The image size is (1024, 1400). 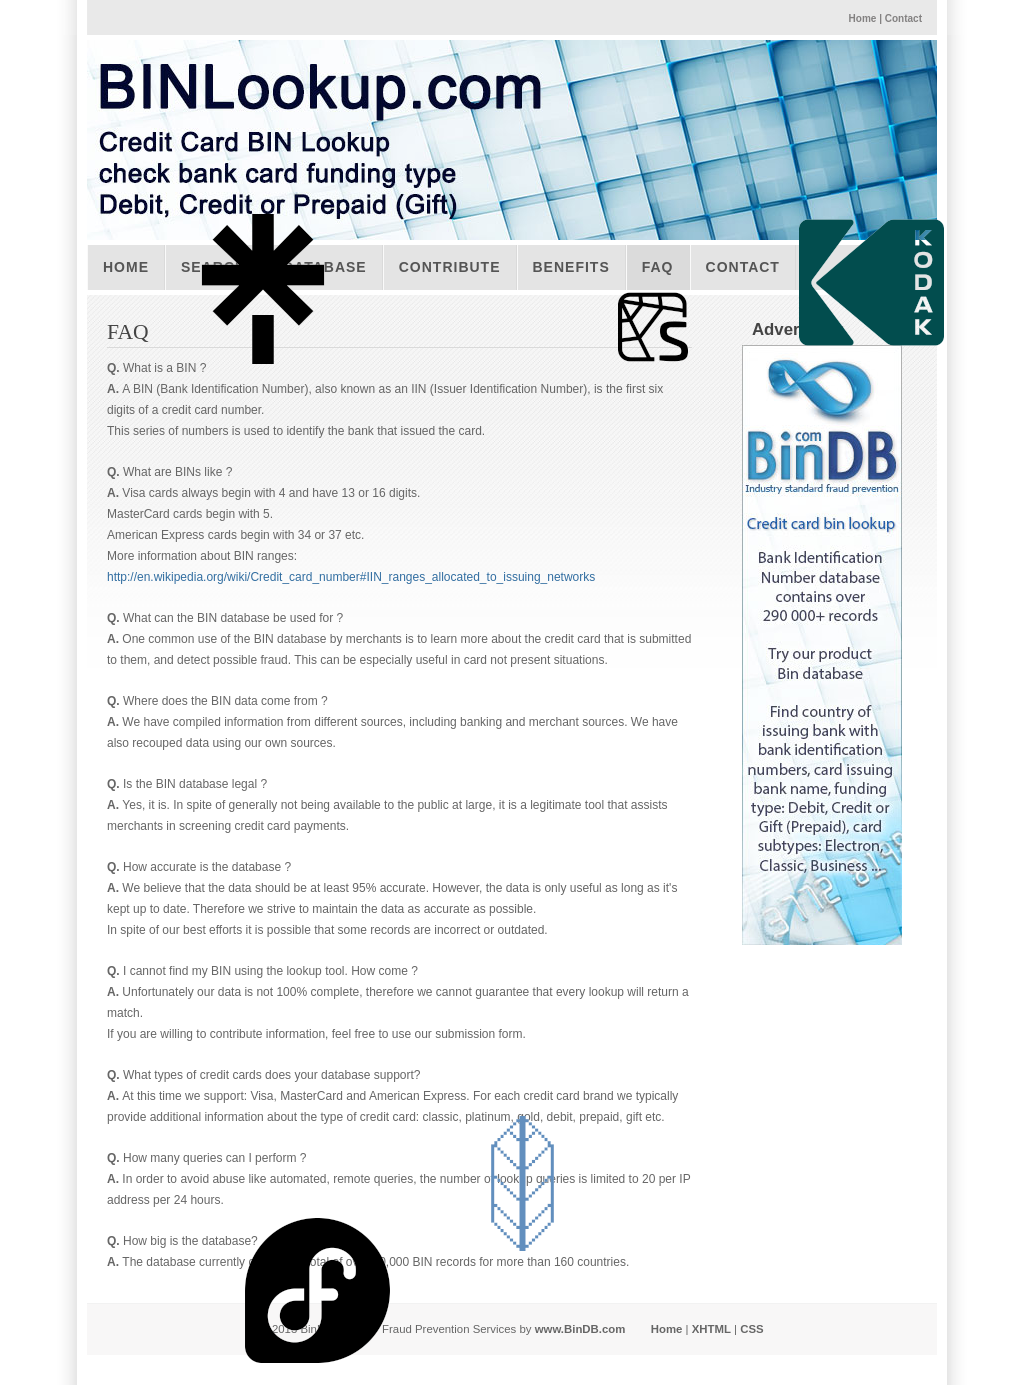 What do you see at coordinates (317, 1290) in the screenshot?
I see `Fedora Linux operating system logo` at bounding box center [317, 1290].